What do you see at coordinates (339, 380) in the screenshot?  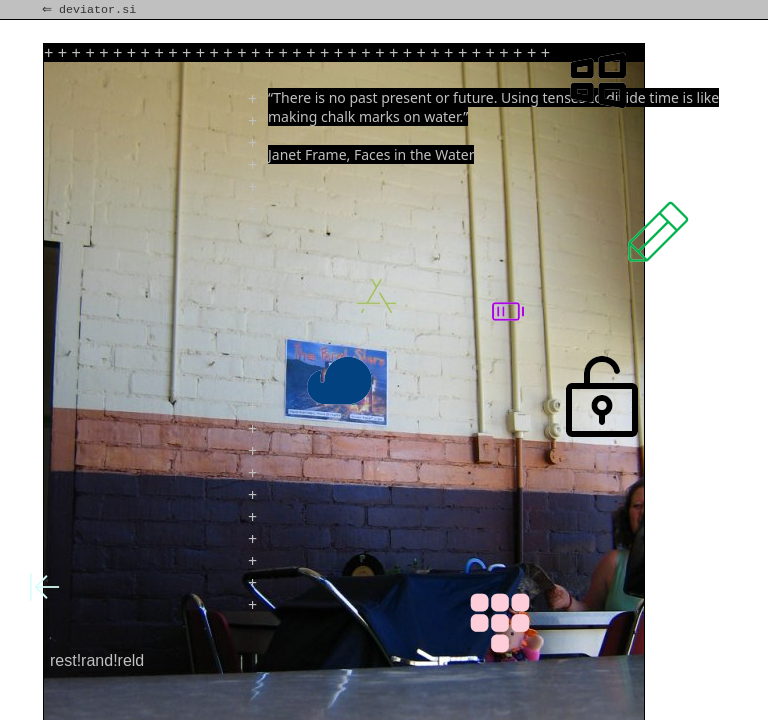 I see `cloud storage or sync status` at bounding box center [339, 380].